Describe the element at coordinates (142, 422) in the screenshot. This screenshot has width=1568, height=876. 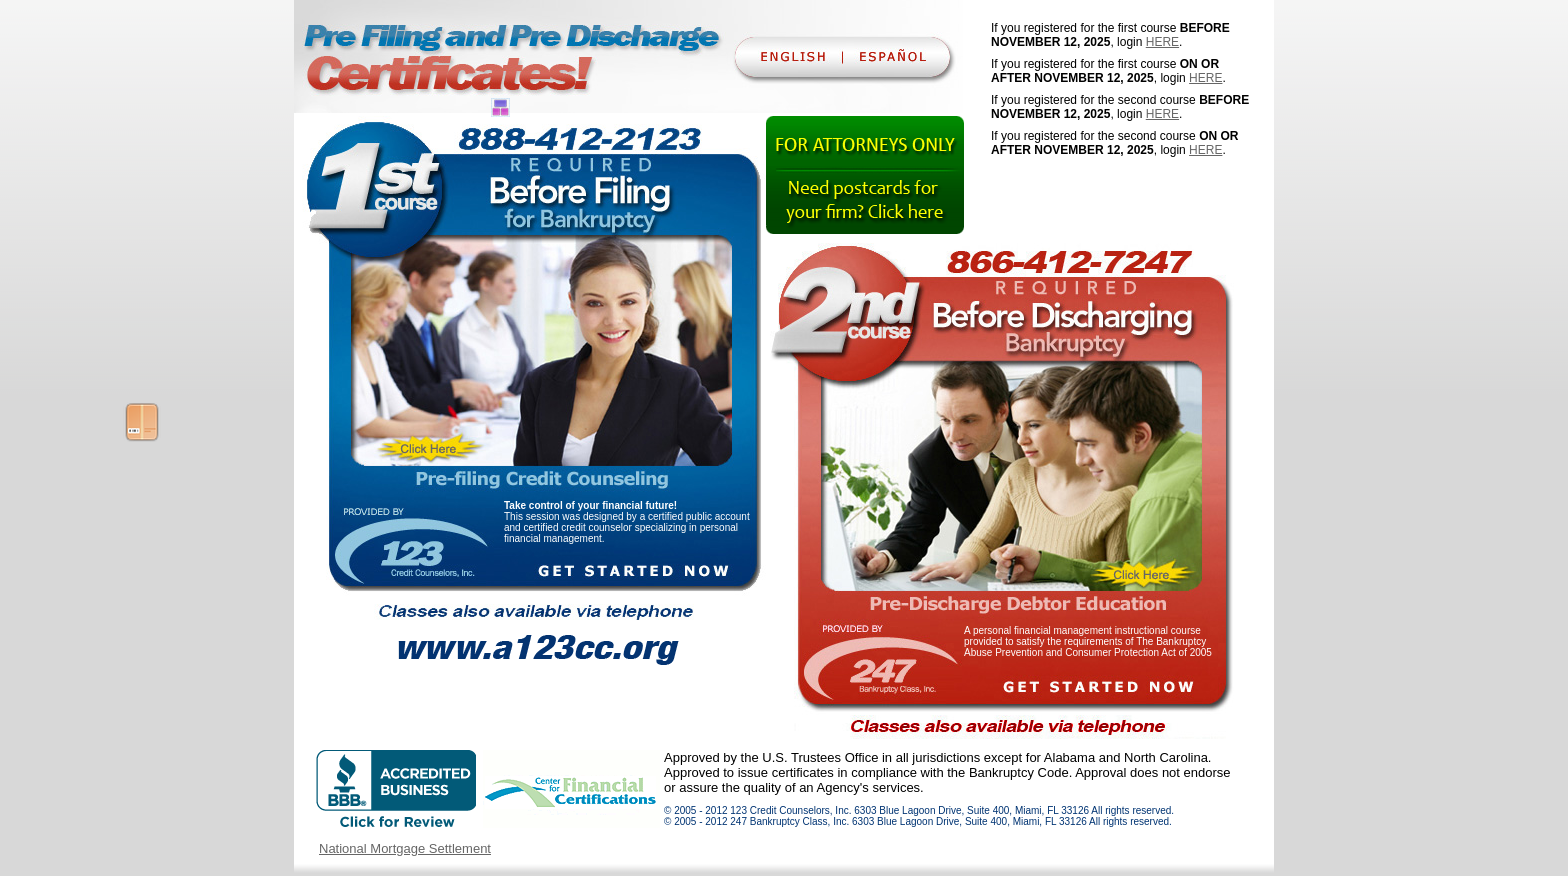
I see `a debian package file ready for installation` at that location.